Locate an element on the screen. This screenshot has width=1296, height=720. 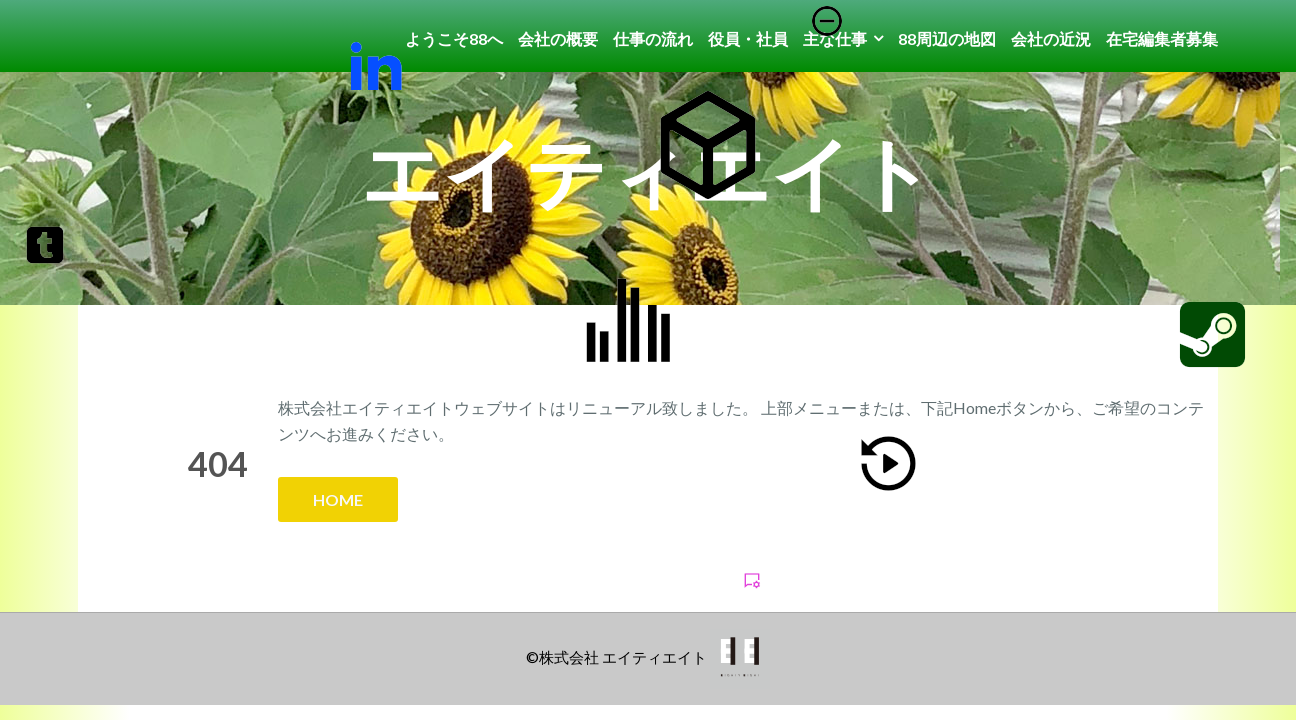
open LinkedIn profile or page is located at coordinates (375, 66).